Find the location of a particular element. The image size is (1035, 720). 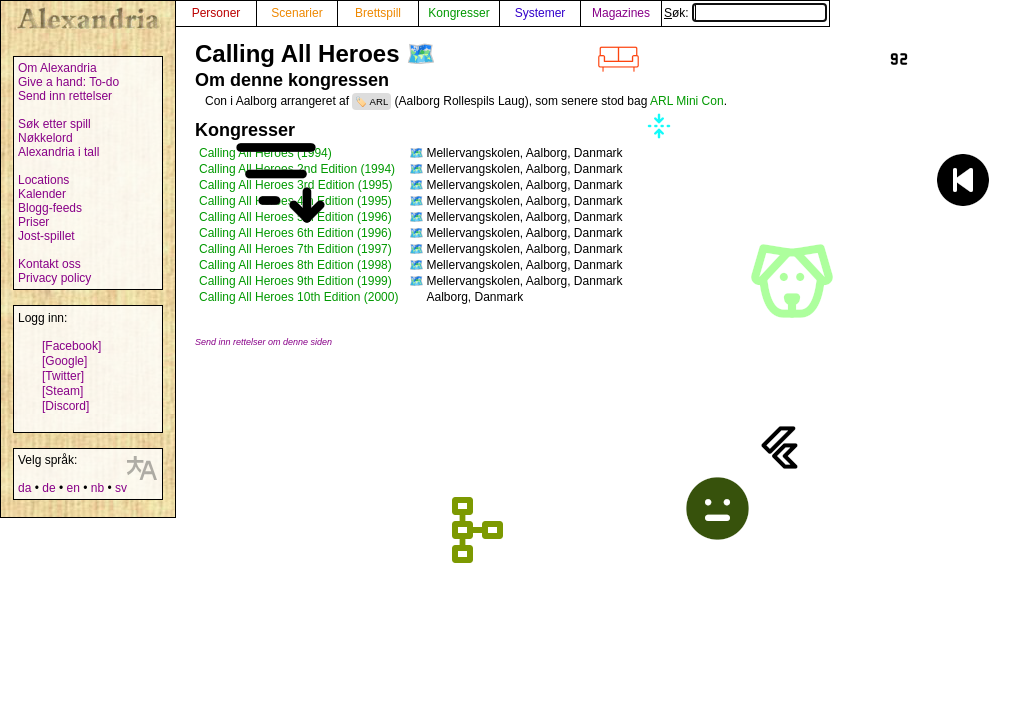

skip to previous track is located at coordinates (963, 180).